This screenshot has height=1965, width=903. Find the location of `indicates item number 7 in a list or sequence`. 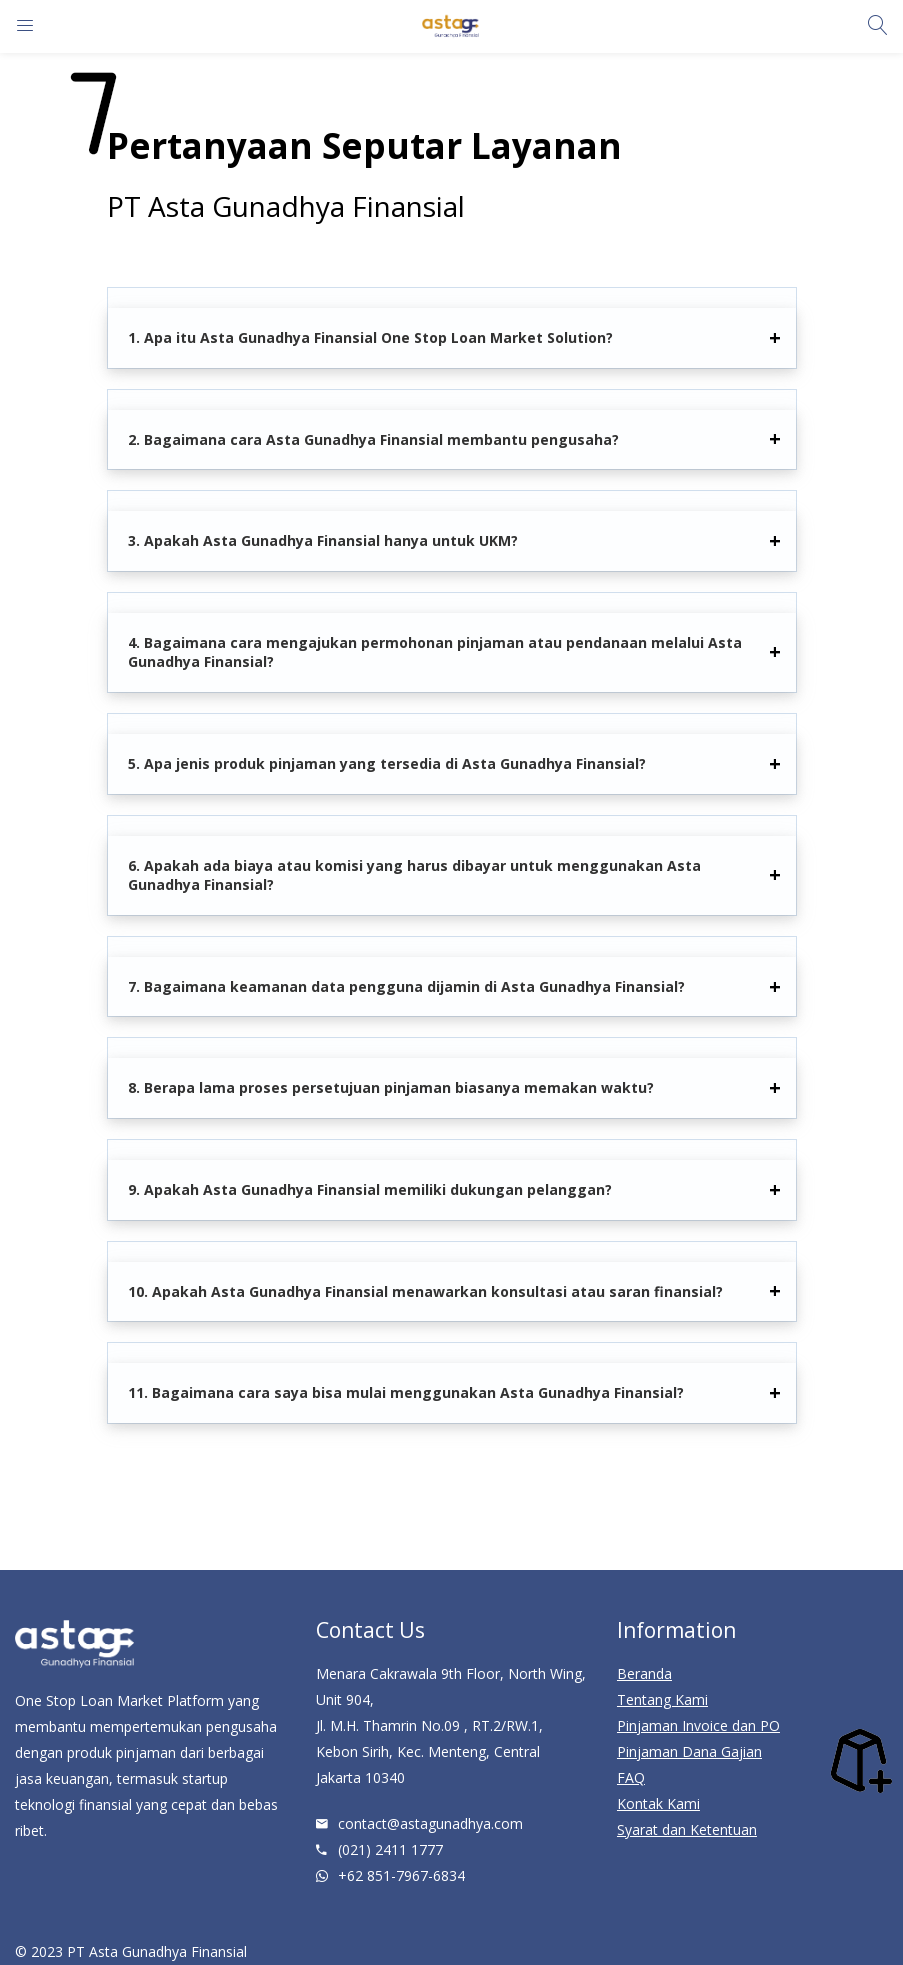

indicates item number 7 in a list or sequence is located at coordinates (93, 113).